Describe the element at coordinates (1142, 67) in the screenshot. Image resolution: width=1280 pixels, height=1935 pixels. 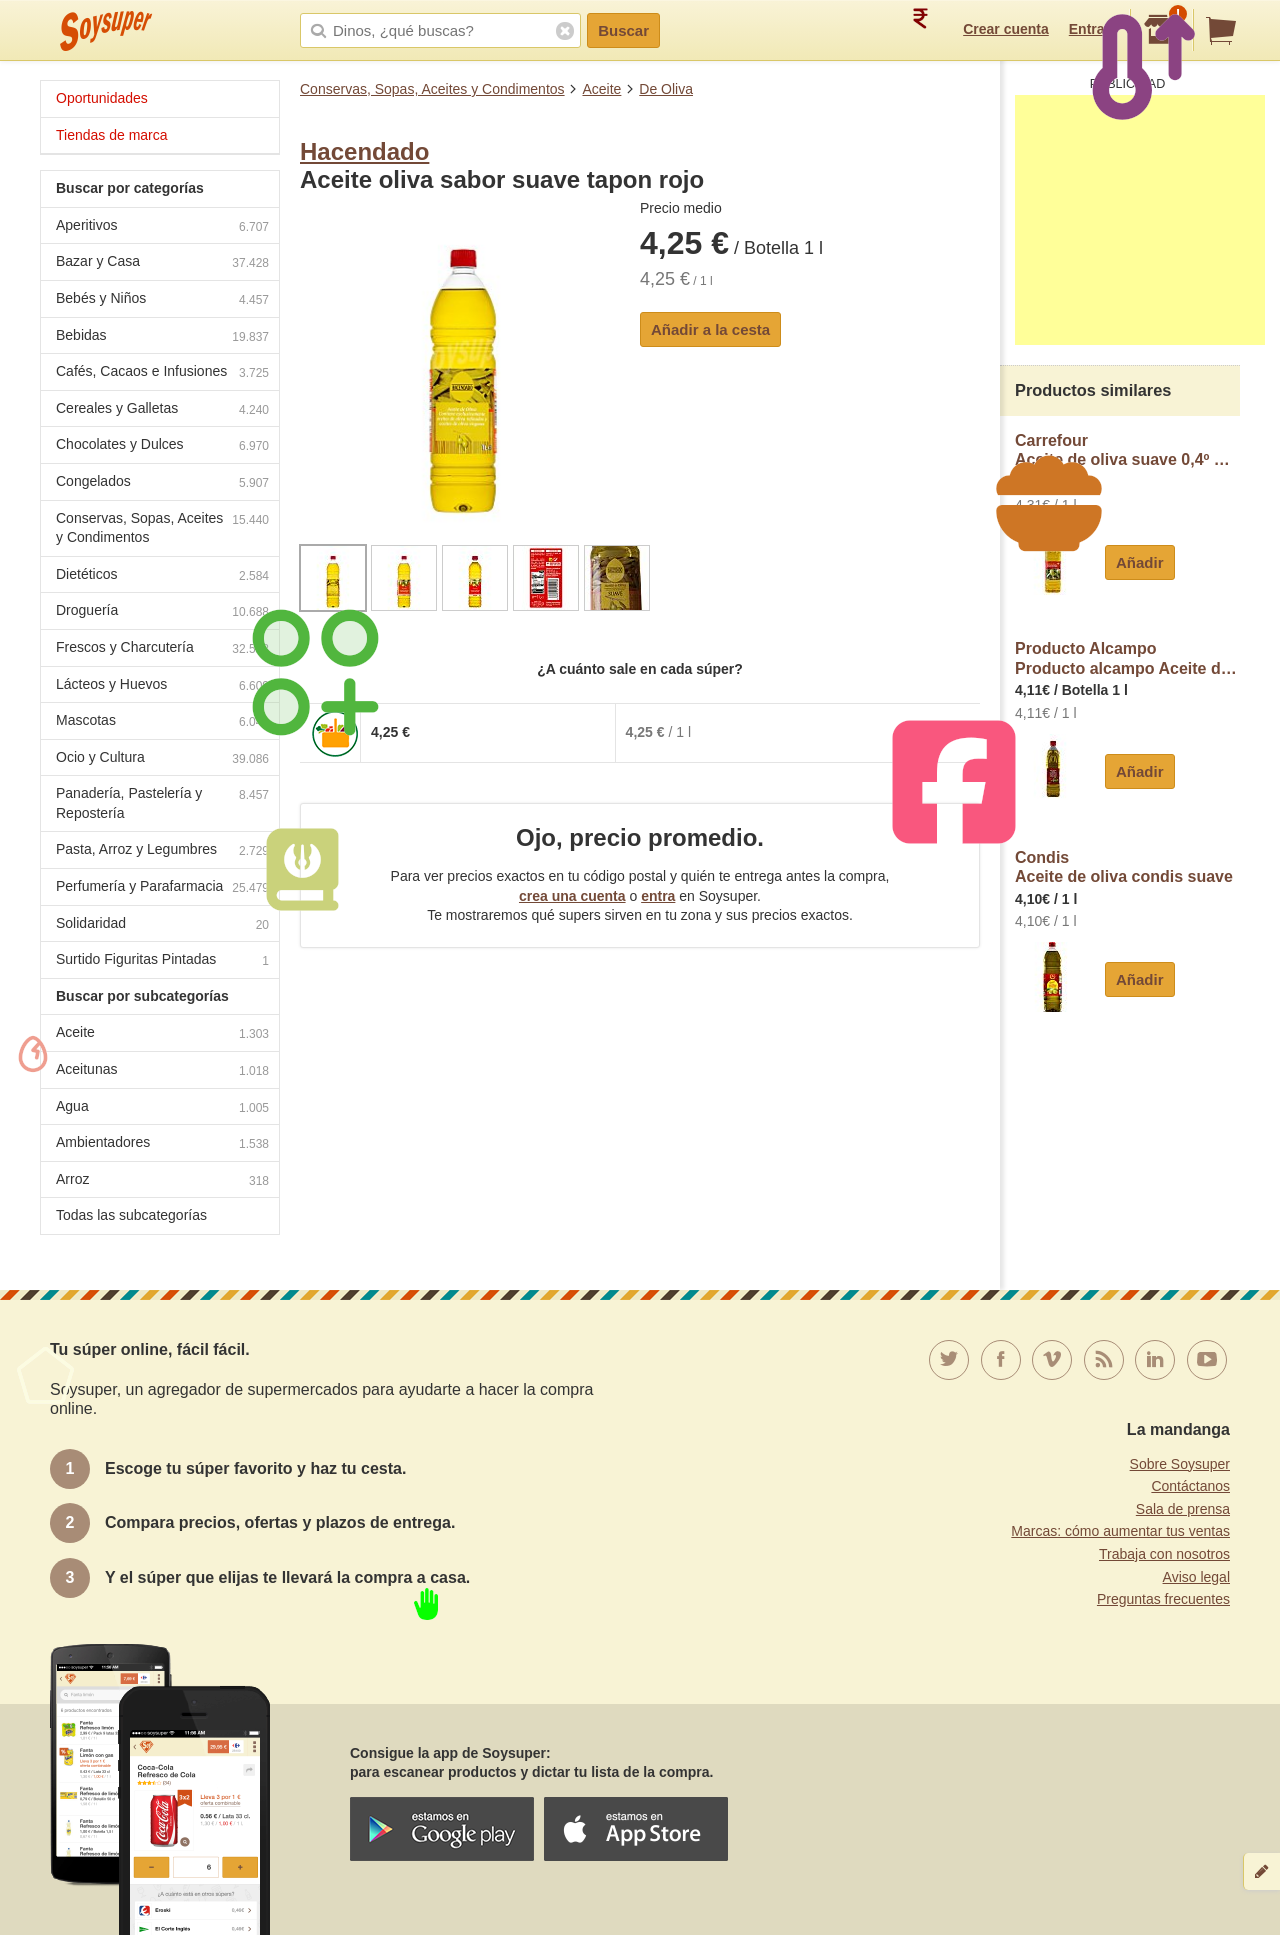
I see `increase temperature setting` at that location.